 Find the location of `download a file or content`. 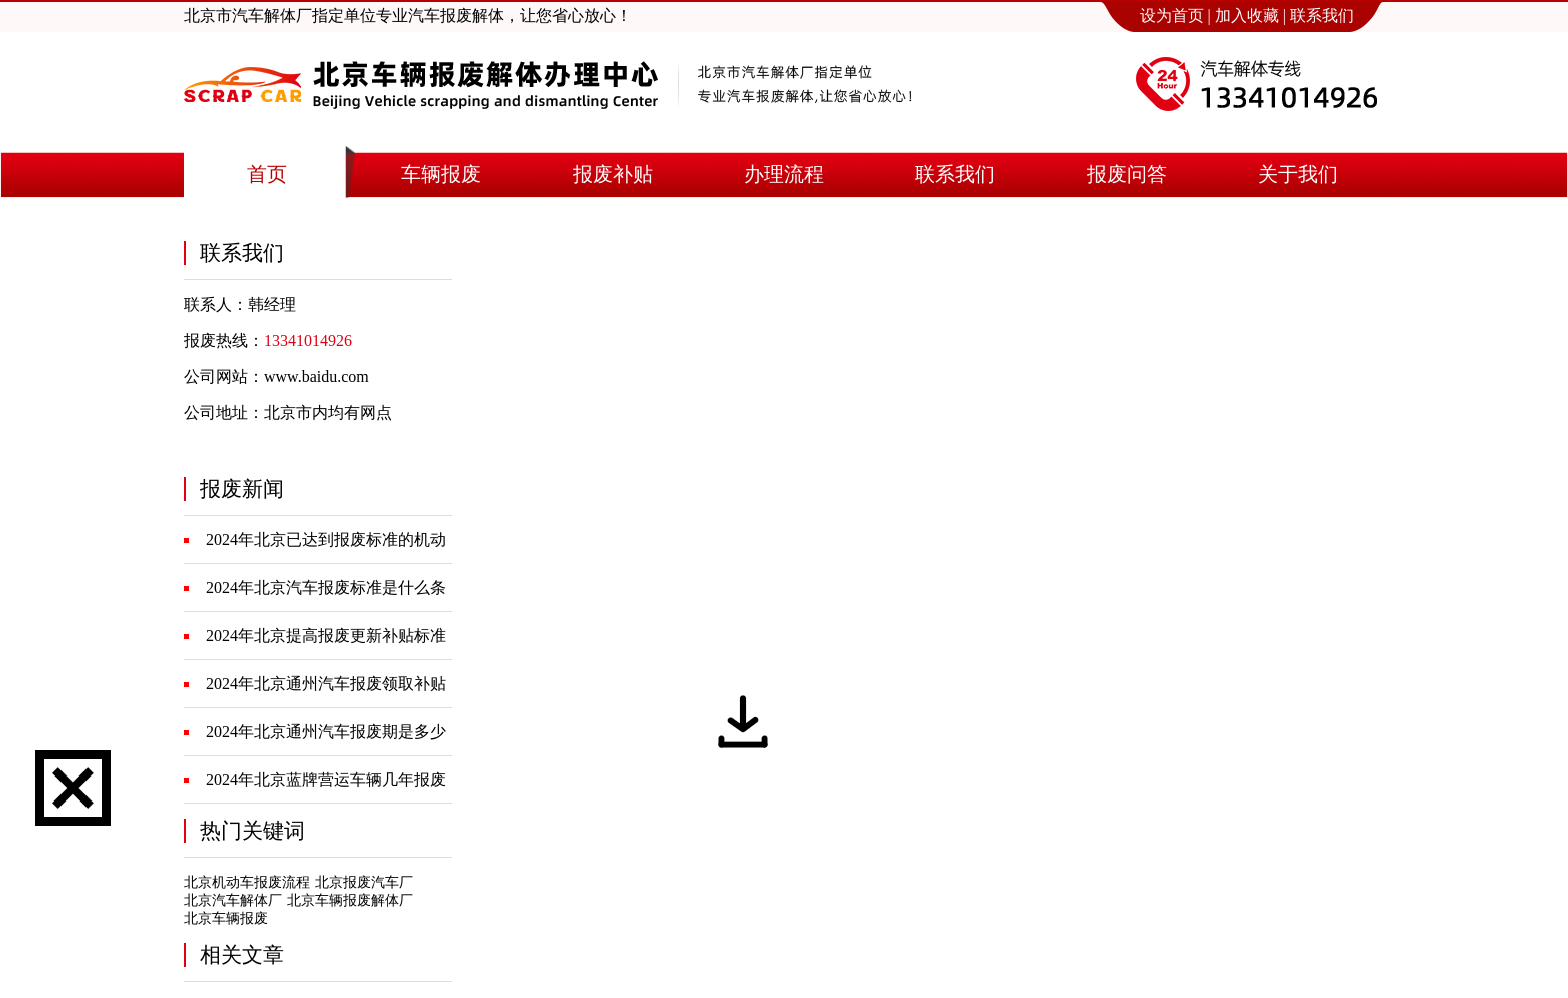

download a file or content is located at coordinates (743, 723).